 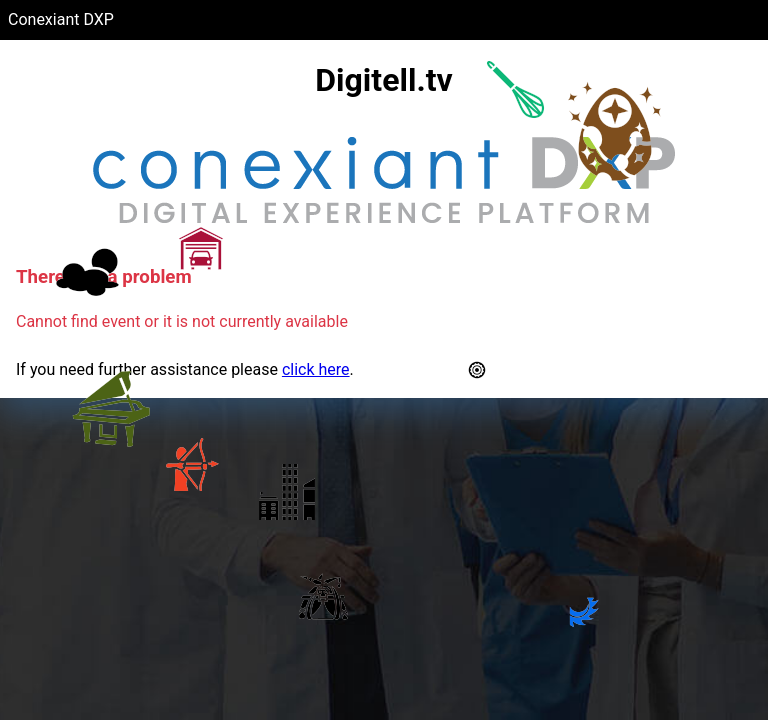 I want to click on access garage or parking settings, so click(x=201, y=247).